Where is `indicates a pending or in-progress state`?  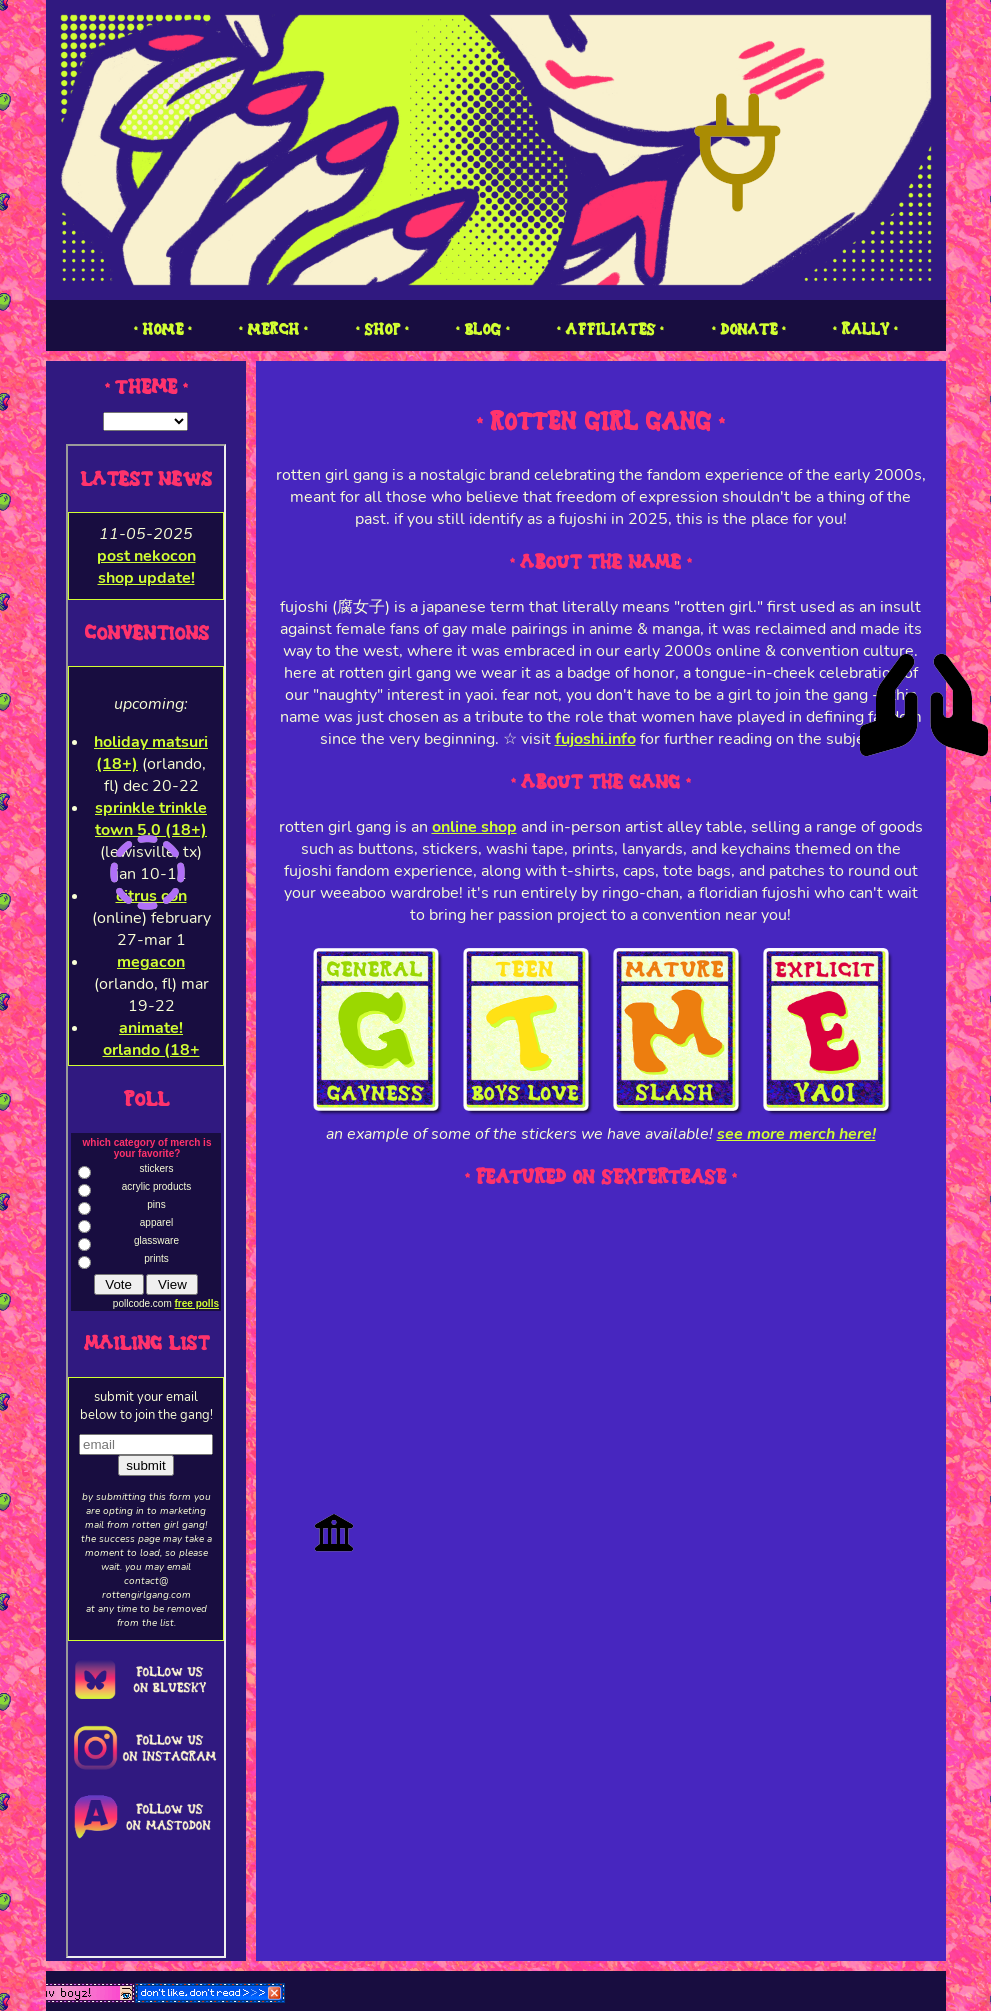
indicates a pending or in-progress state is located at coordinates (147, 872).